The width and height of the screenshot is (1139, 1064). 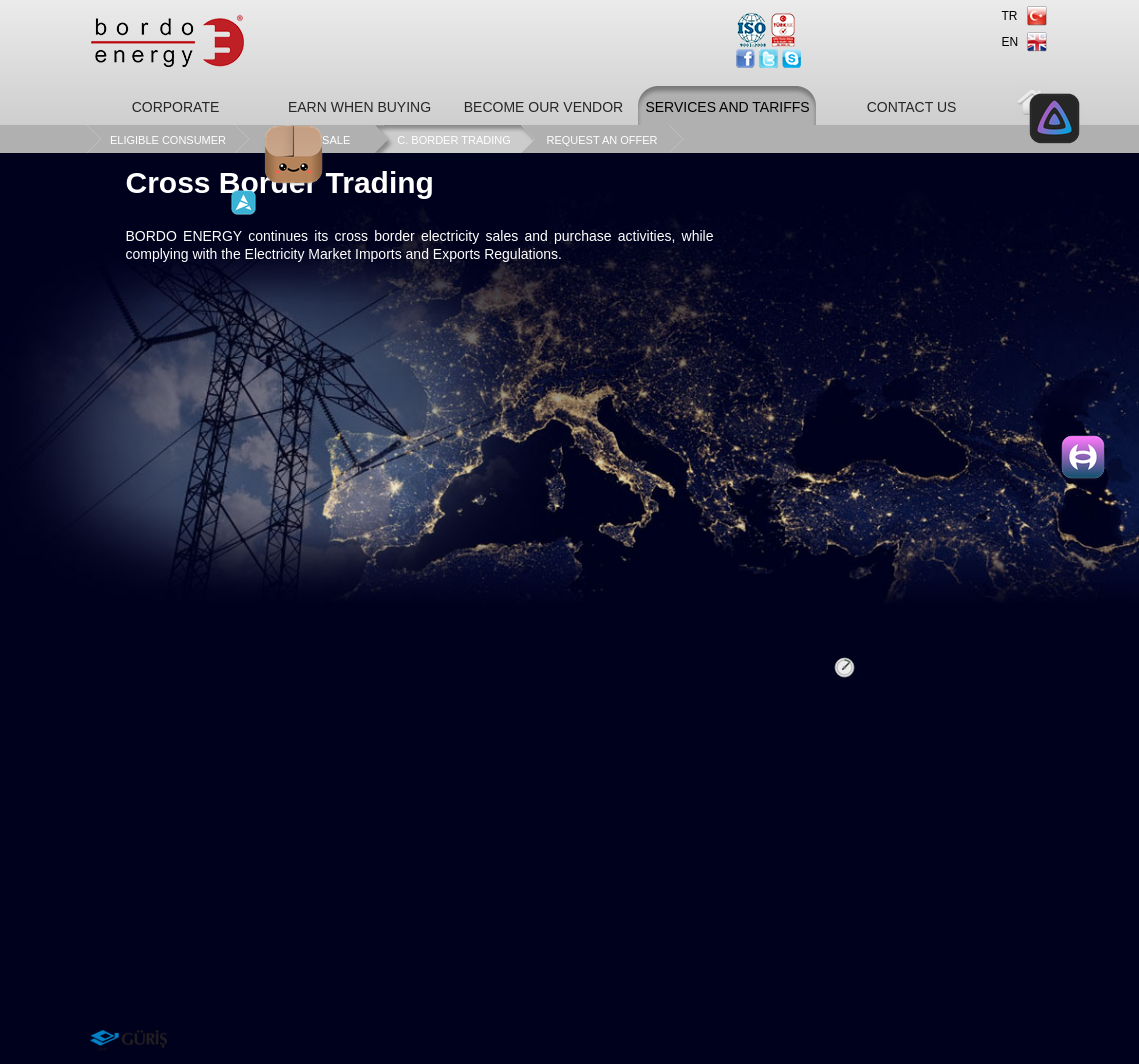 I want to click on open system profiler application, so click(x=844, y=667).